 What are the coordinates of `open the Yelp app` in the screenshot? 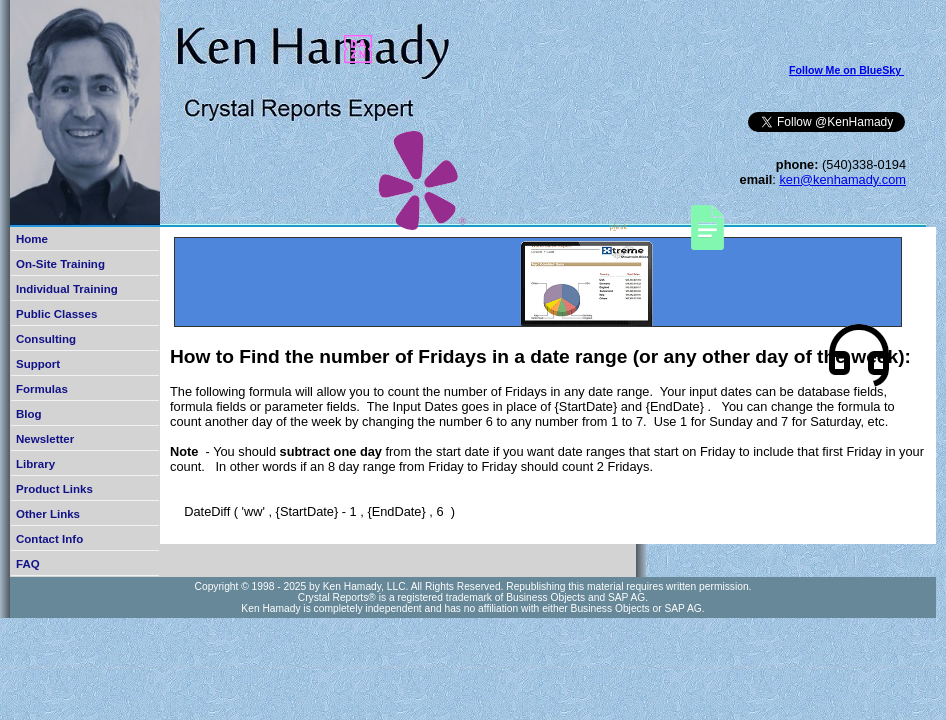 It's located at (422, 180).